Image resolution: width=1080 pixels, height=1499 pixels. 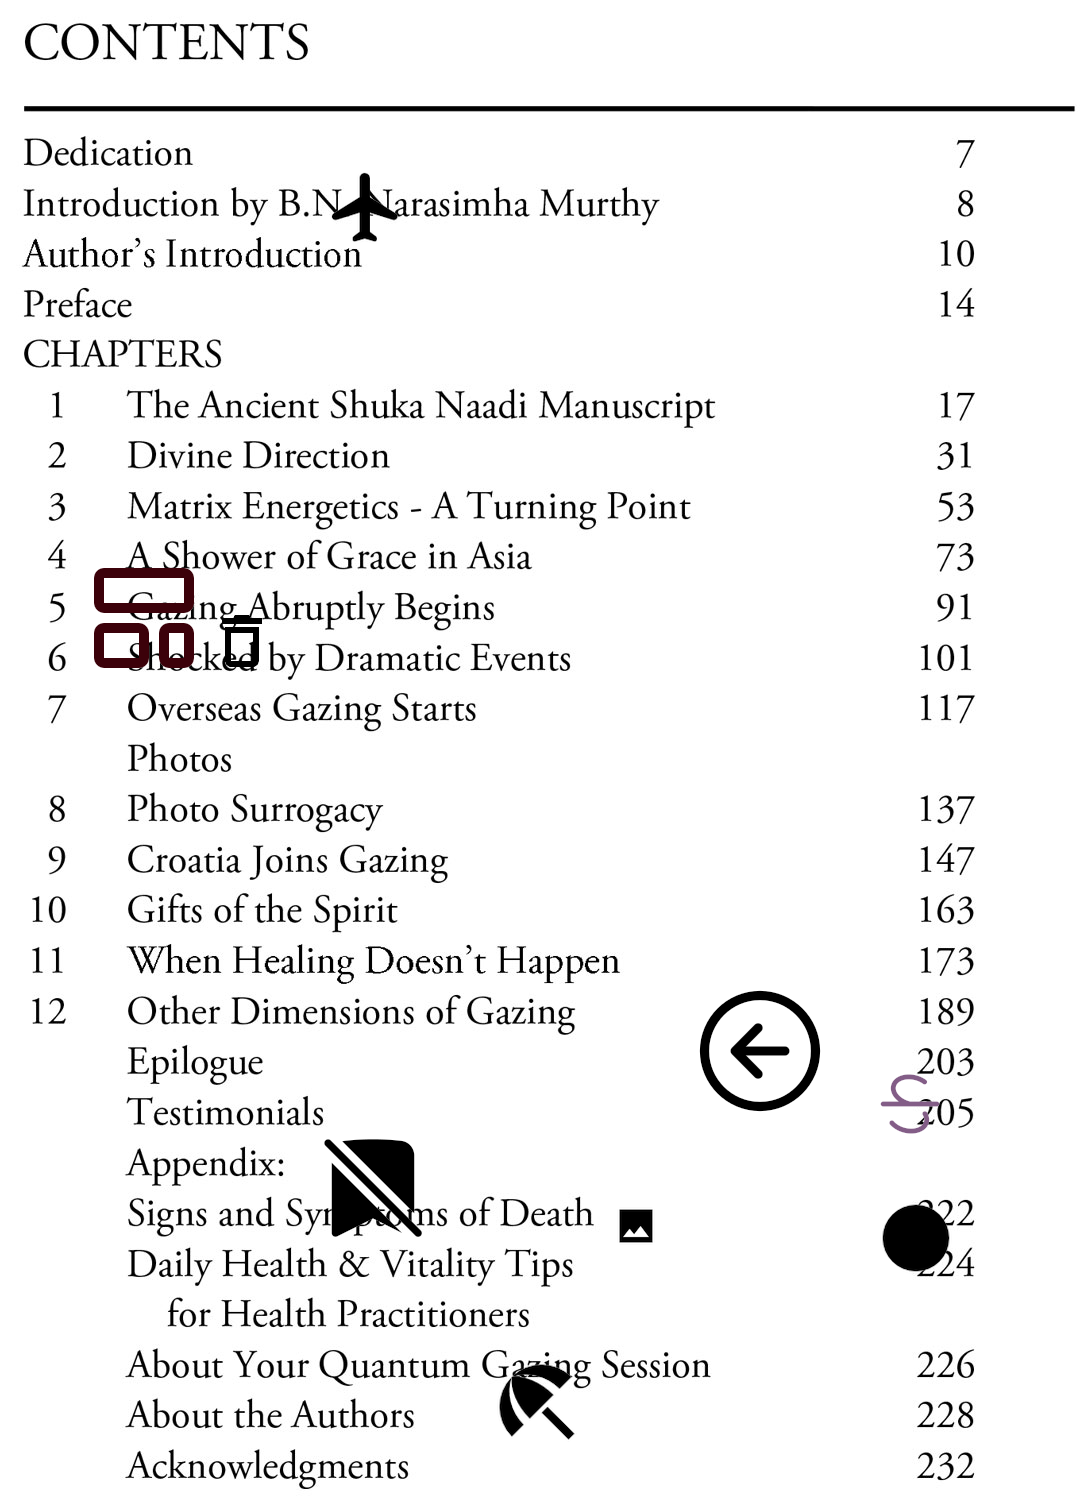 What do you see at coordinates (537, 1402) in the screenshot?
I see `access beach or vacation-related information` at bounding box center [537, 1402].